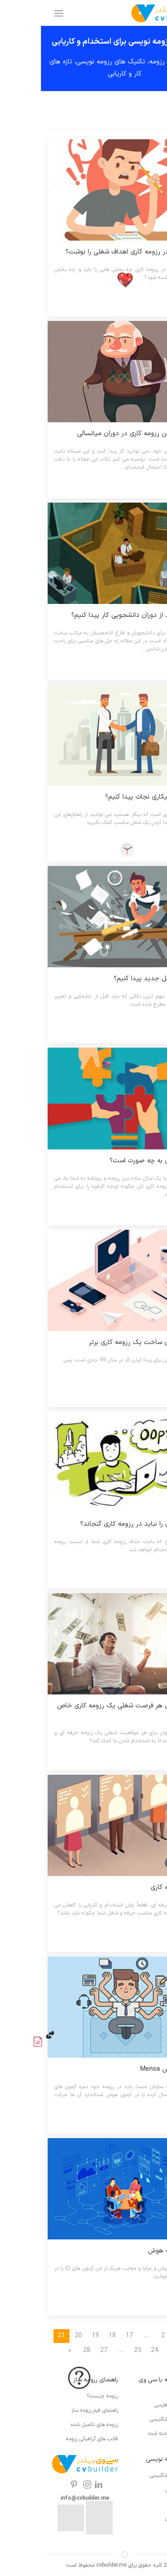 This screenshot has width=167, height=2576. What do you see at coordinates (126, 280) in the screenshot?
I see `access your favorite items` at bounding box center [126, 280].